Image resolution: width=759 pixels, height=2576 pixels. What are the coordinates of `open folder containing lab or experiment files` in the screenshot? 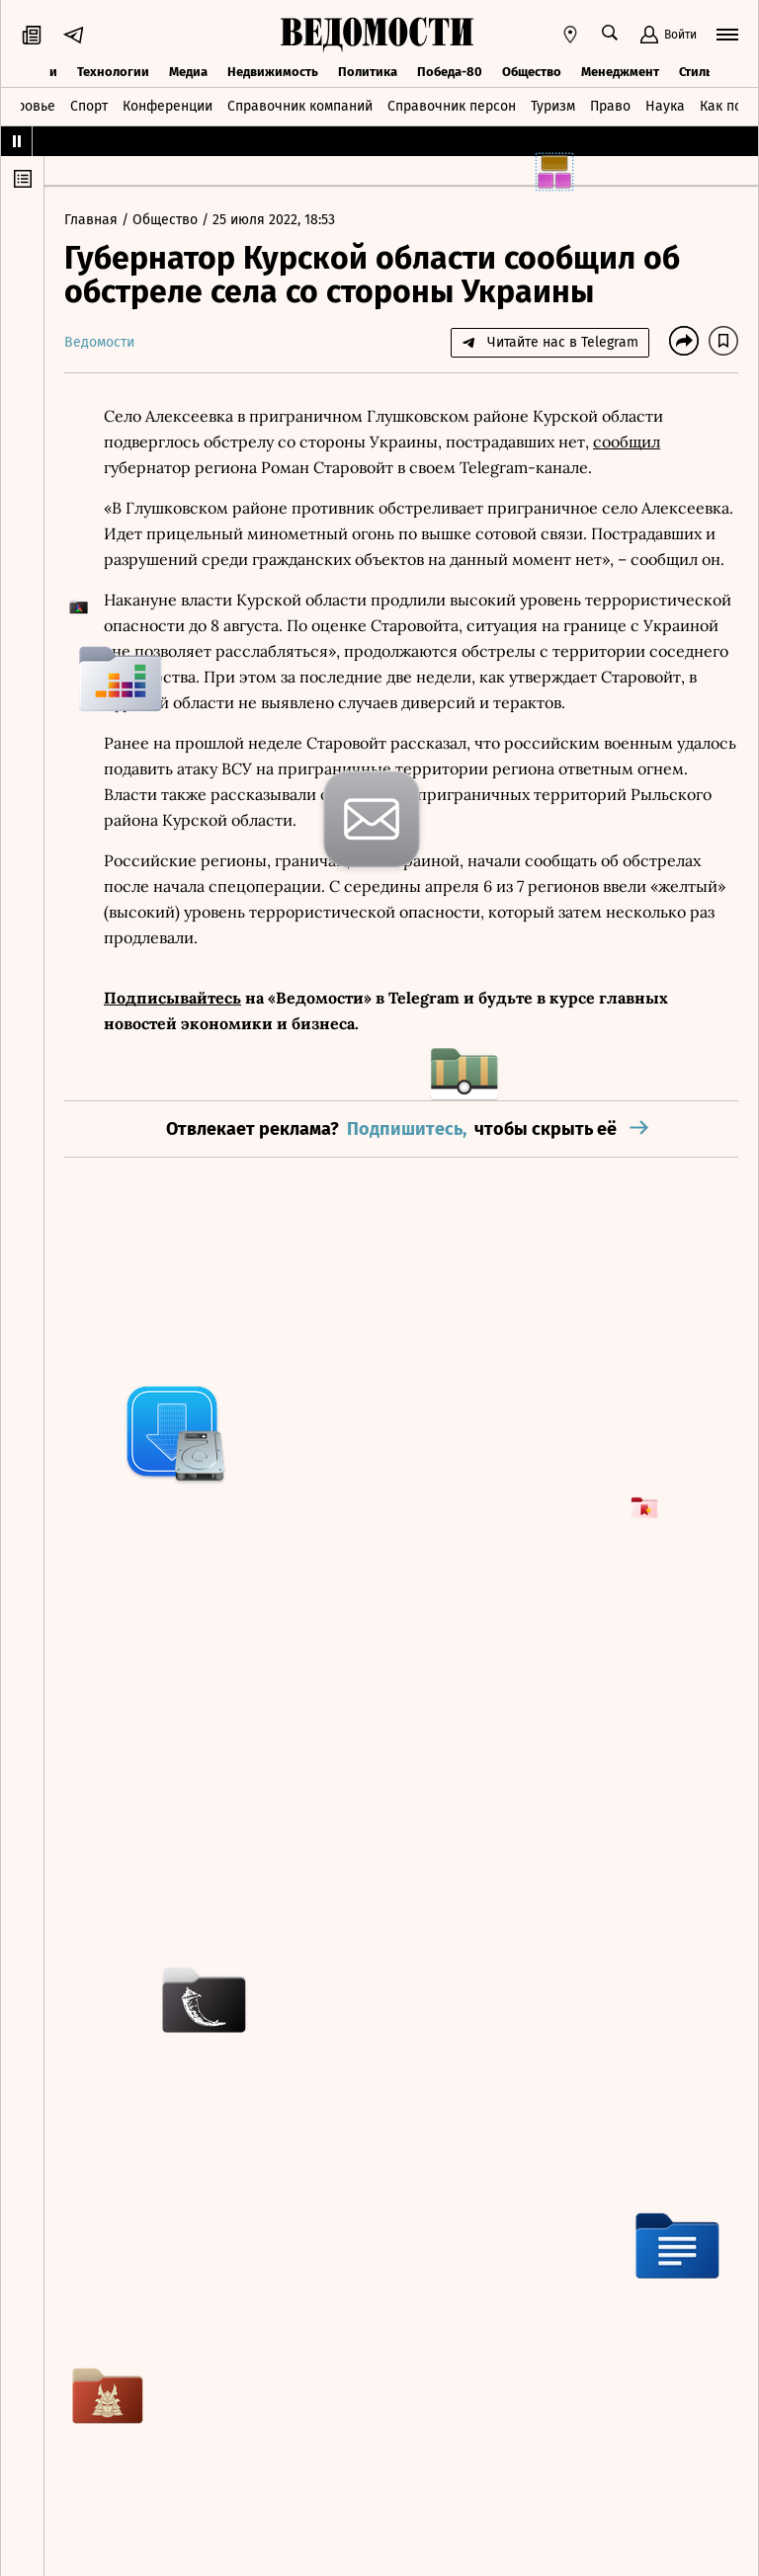 It's located at (204, 2002).